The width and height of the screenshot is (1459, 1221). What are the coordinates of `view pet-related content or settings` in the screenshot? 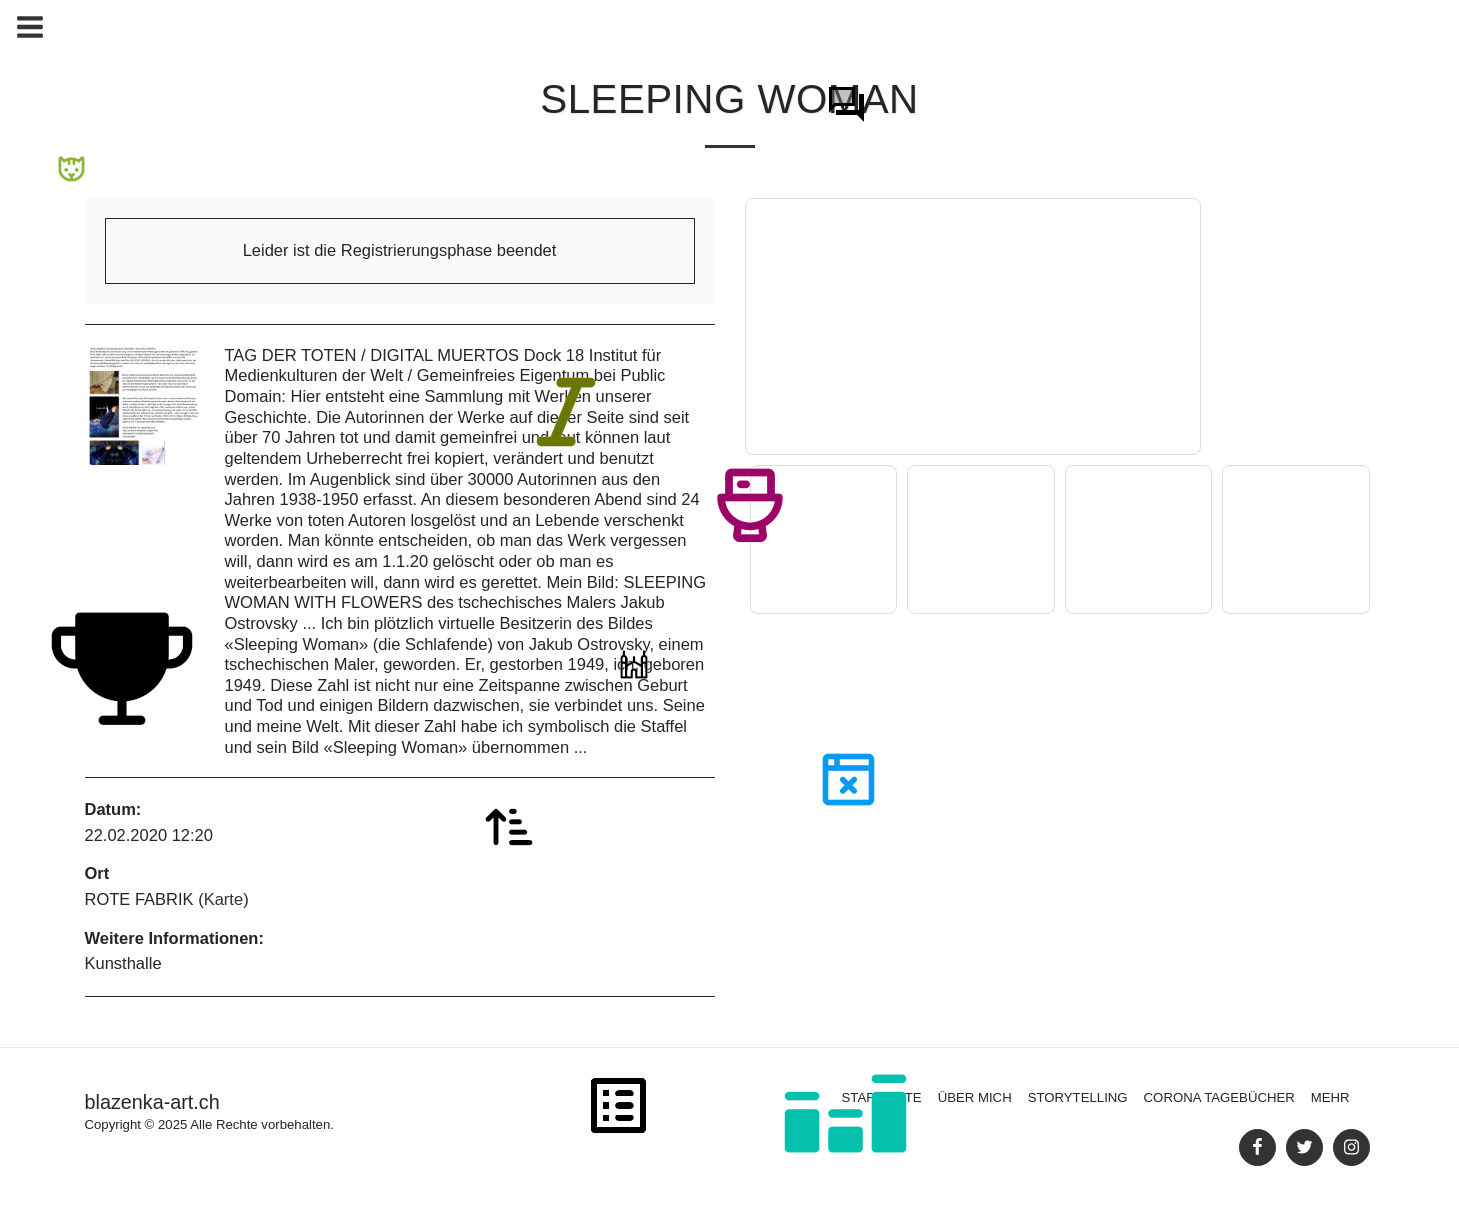 It's located at (71, 168).